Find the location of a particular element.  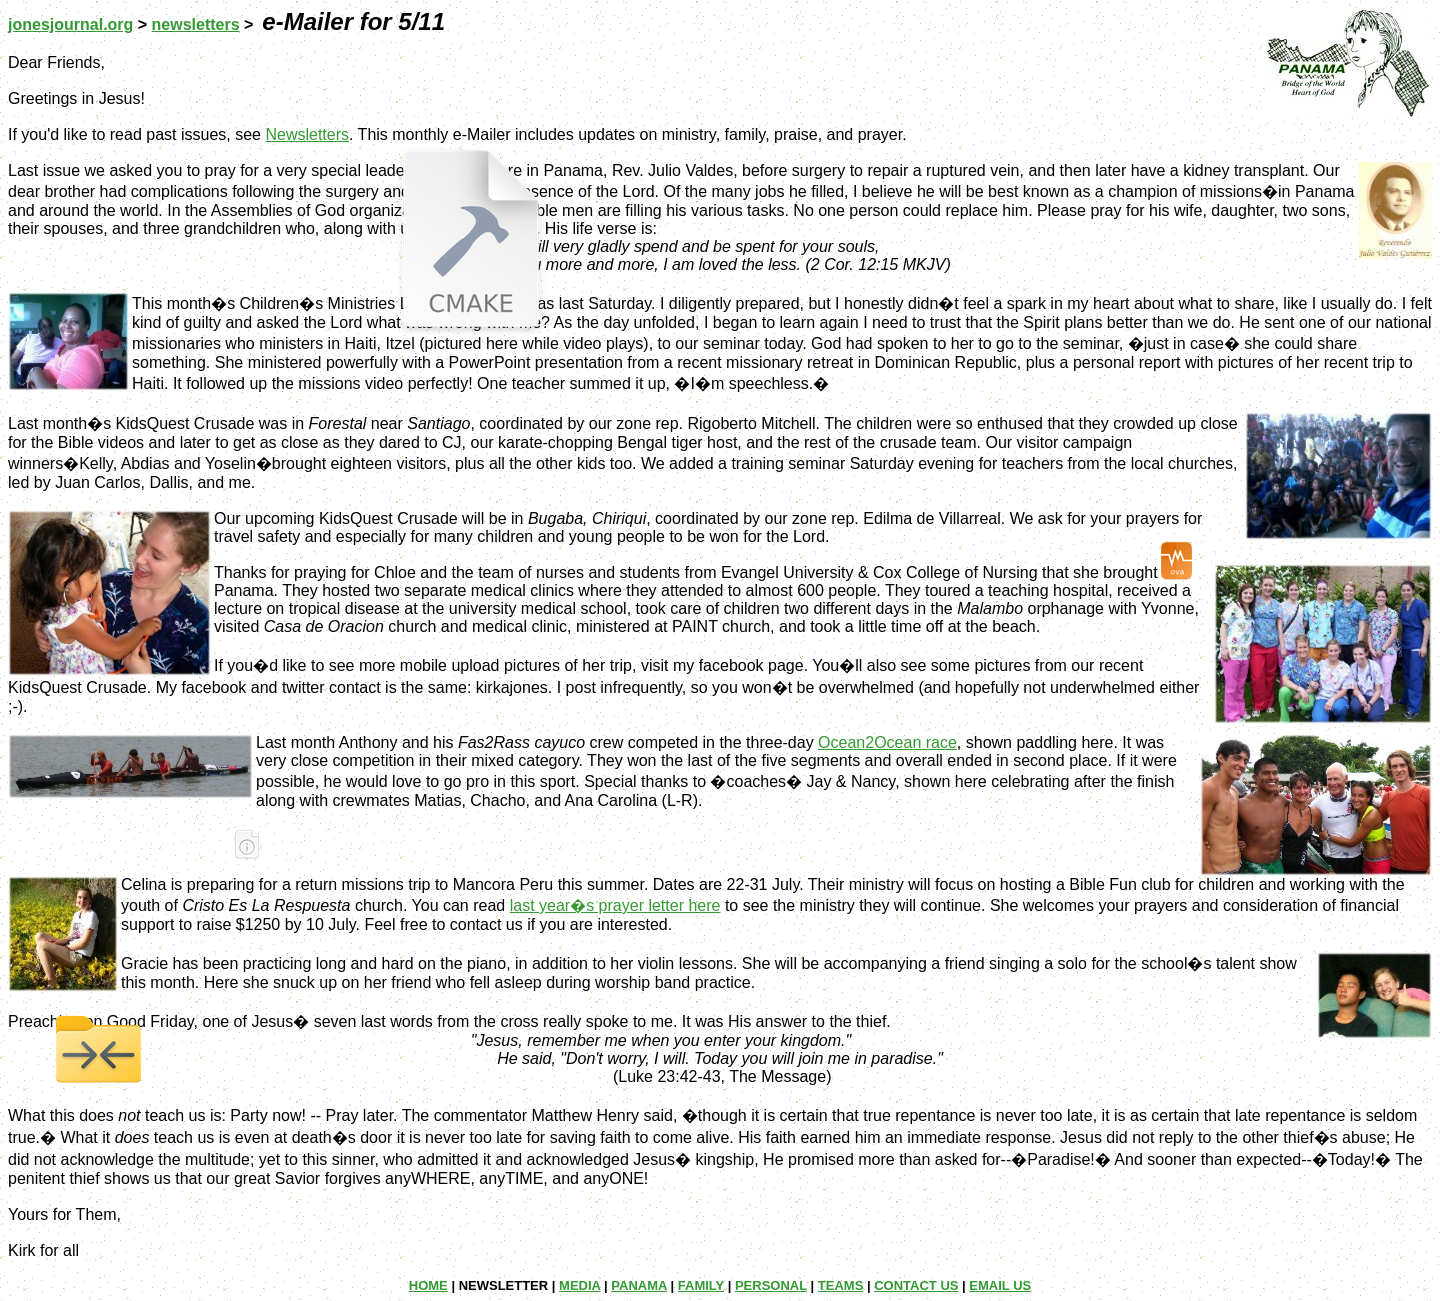

compress folder contents to save space is located at coordinates (98, 1051).